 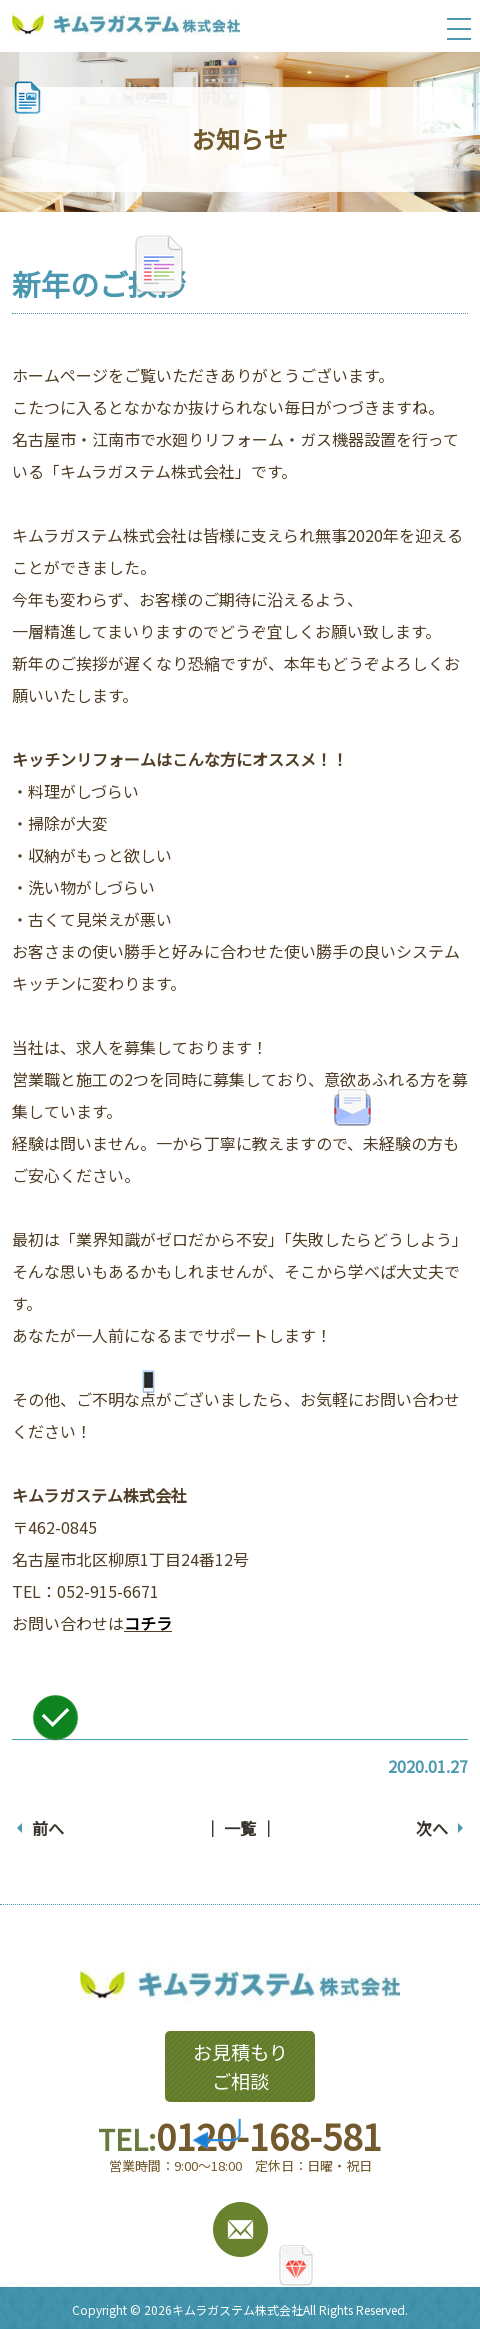 What do you see at coordinates (148, 1381) in the screenshot?
I see `iPod nano device connected` at bounding box center [148, 1381].